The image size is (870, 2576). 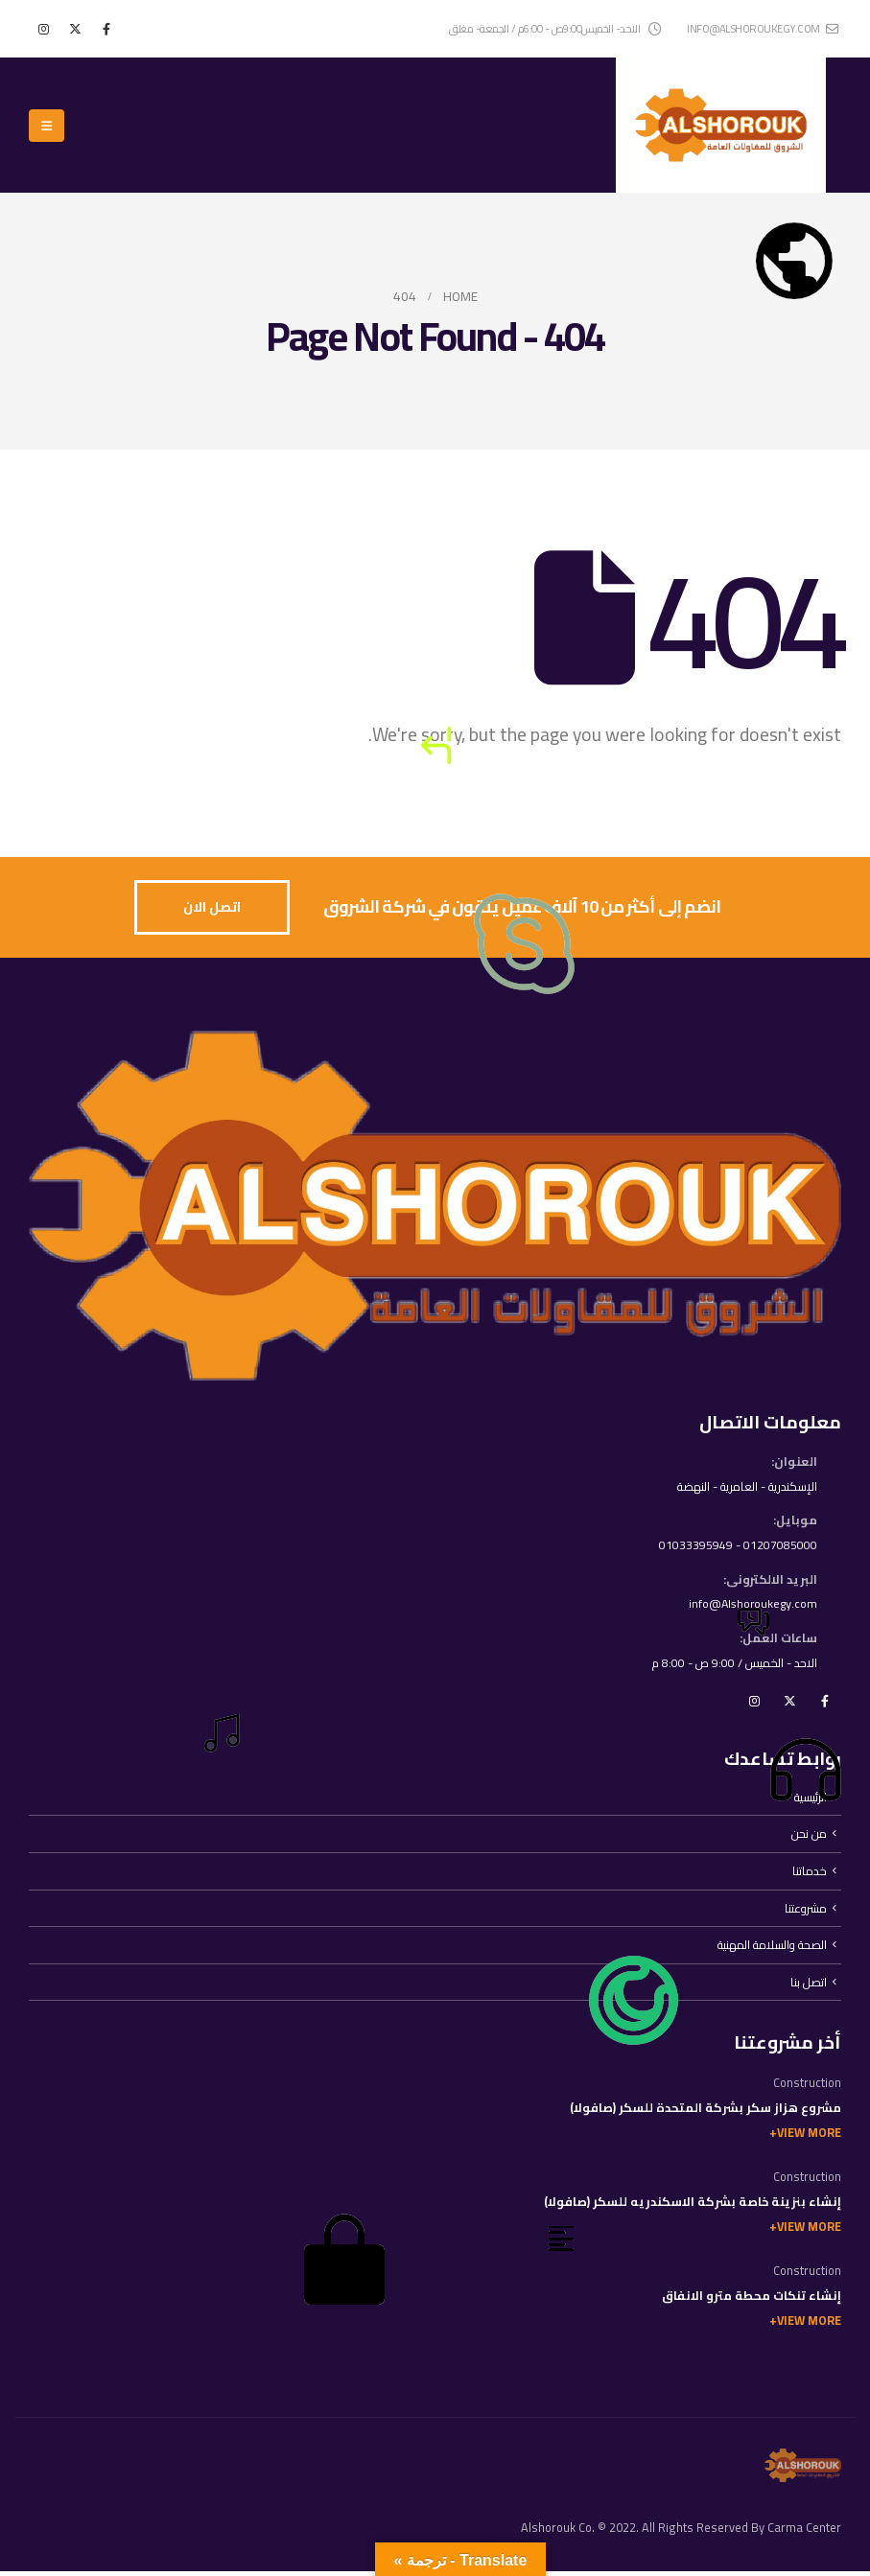 I want to click on open Cinema 4D application, so click(x=633, y=2000).